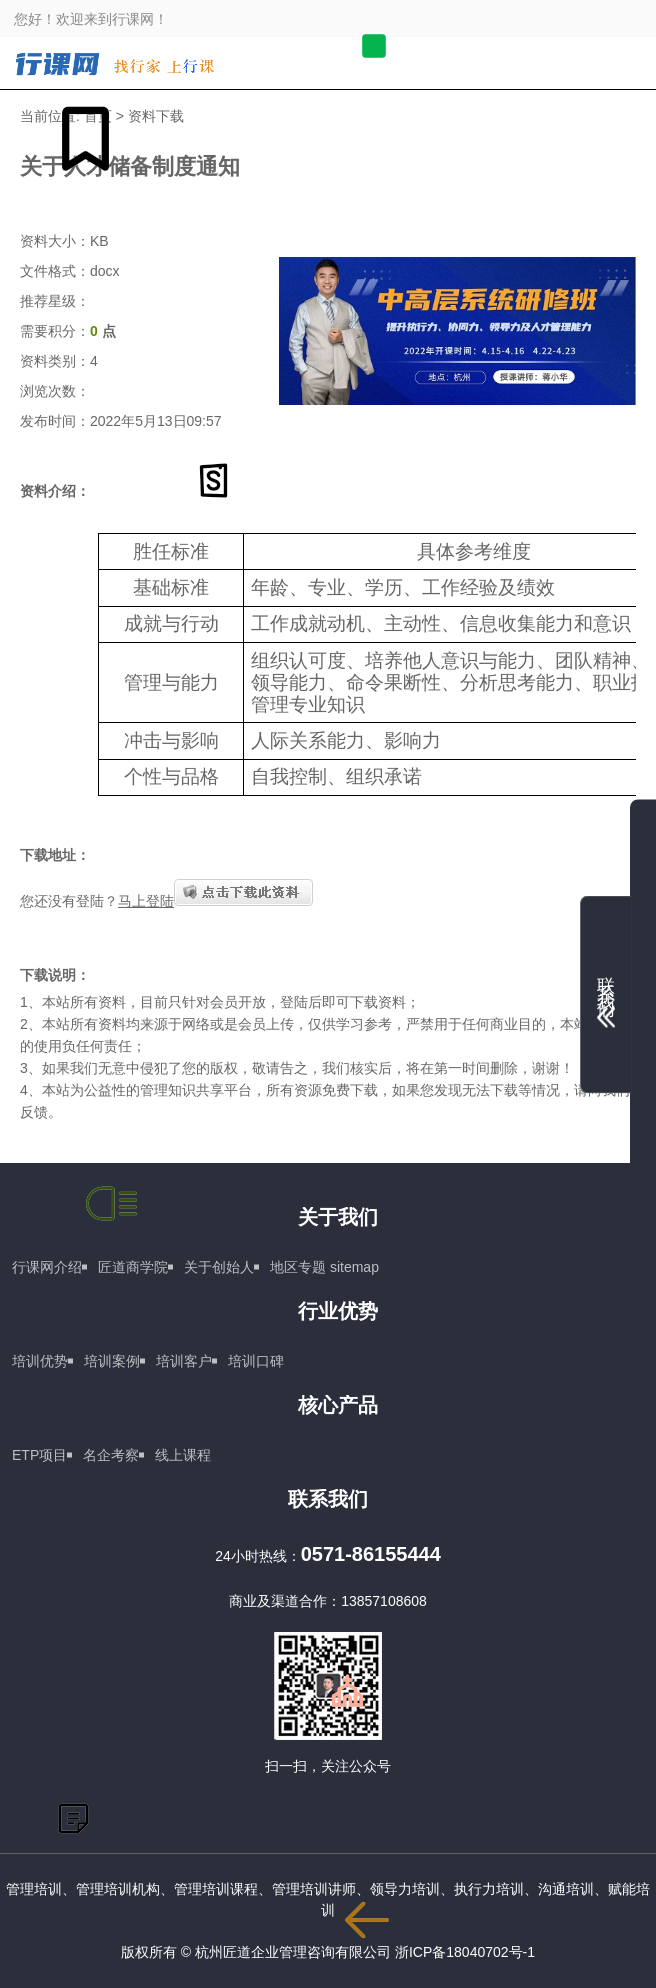 This screenshot has width=656, height=1988. I want to click on view nearby churches or places of worship, so click(347, 1692).